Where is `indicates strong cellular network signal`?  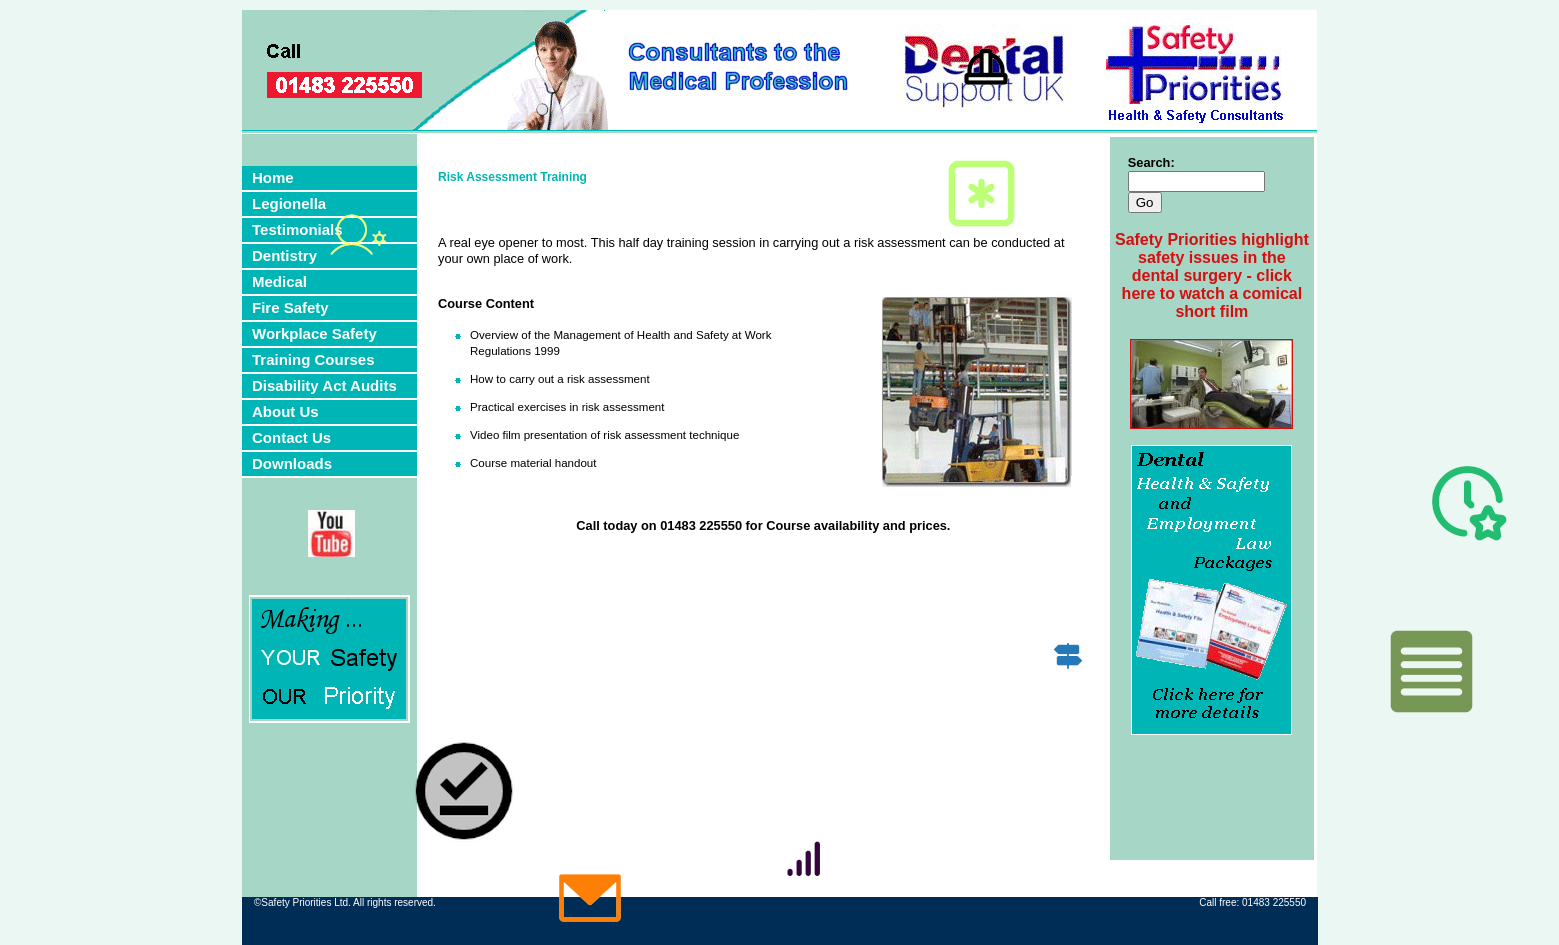 indicates strong cellular network signal is located at coordinates (810, 857).